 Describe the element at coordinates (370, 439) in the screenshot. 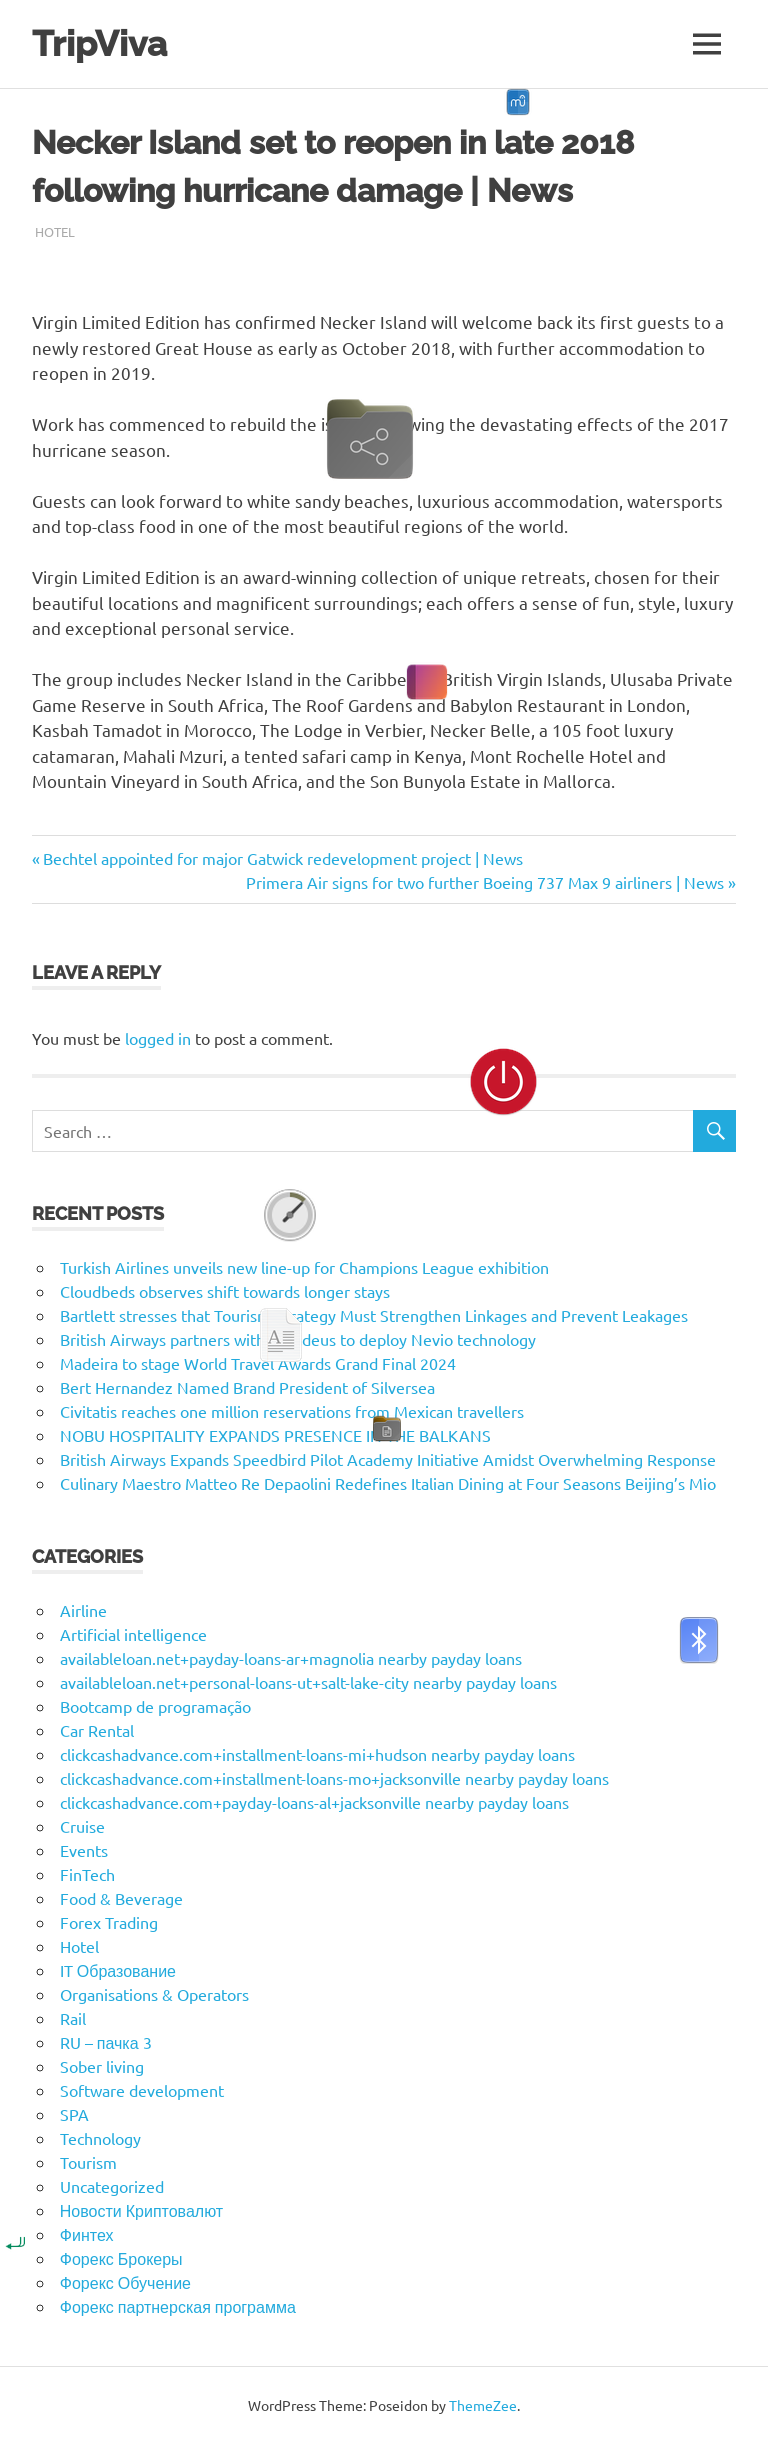

I see `access your public shared folder` at that location.